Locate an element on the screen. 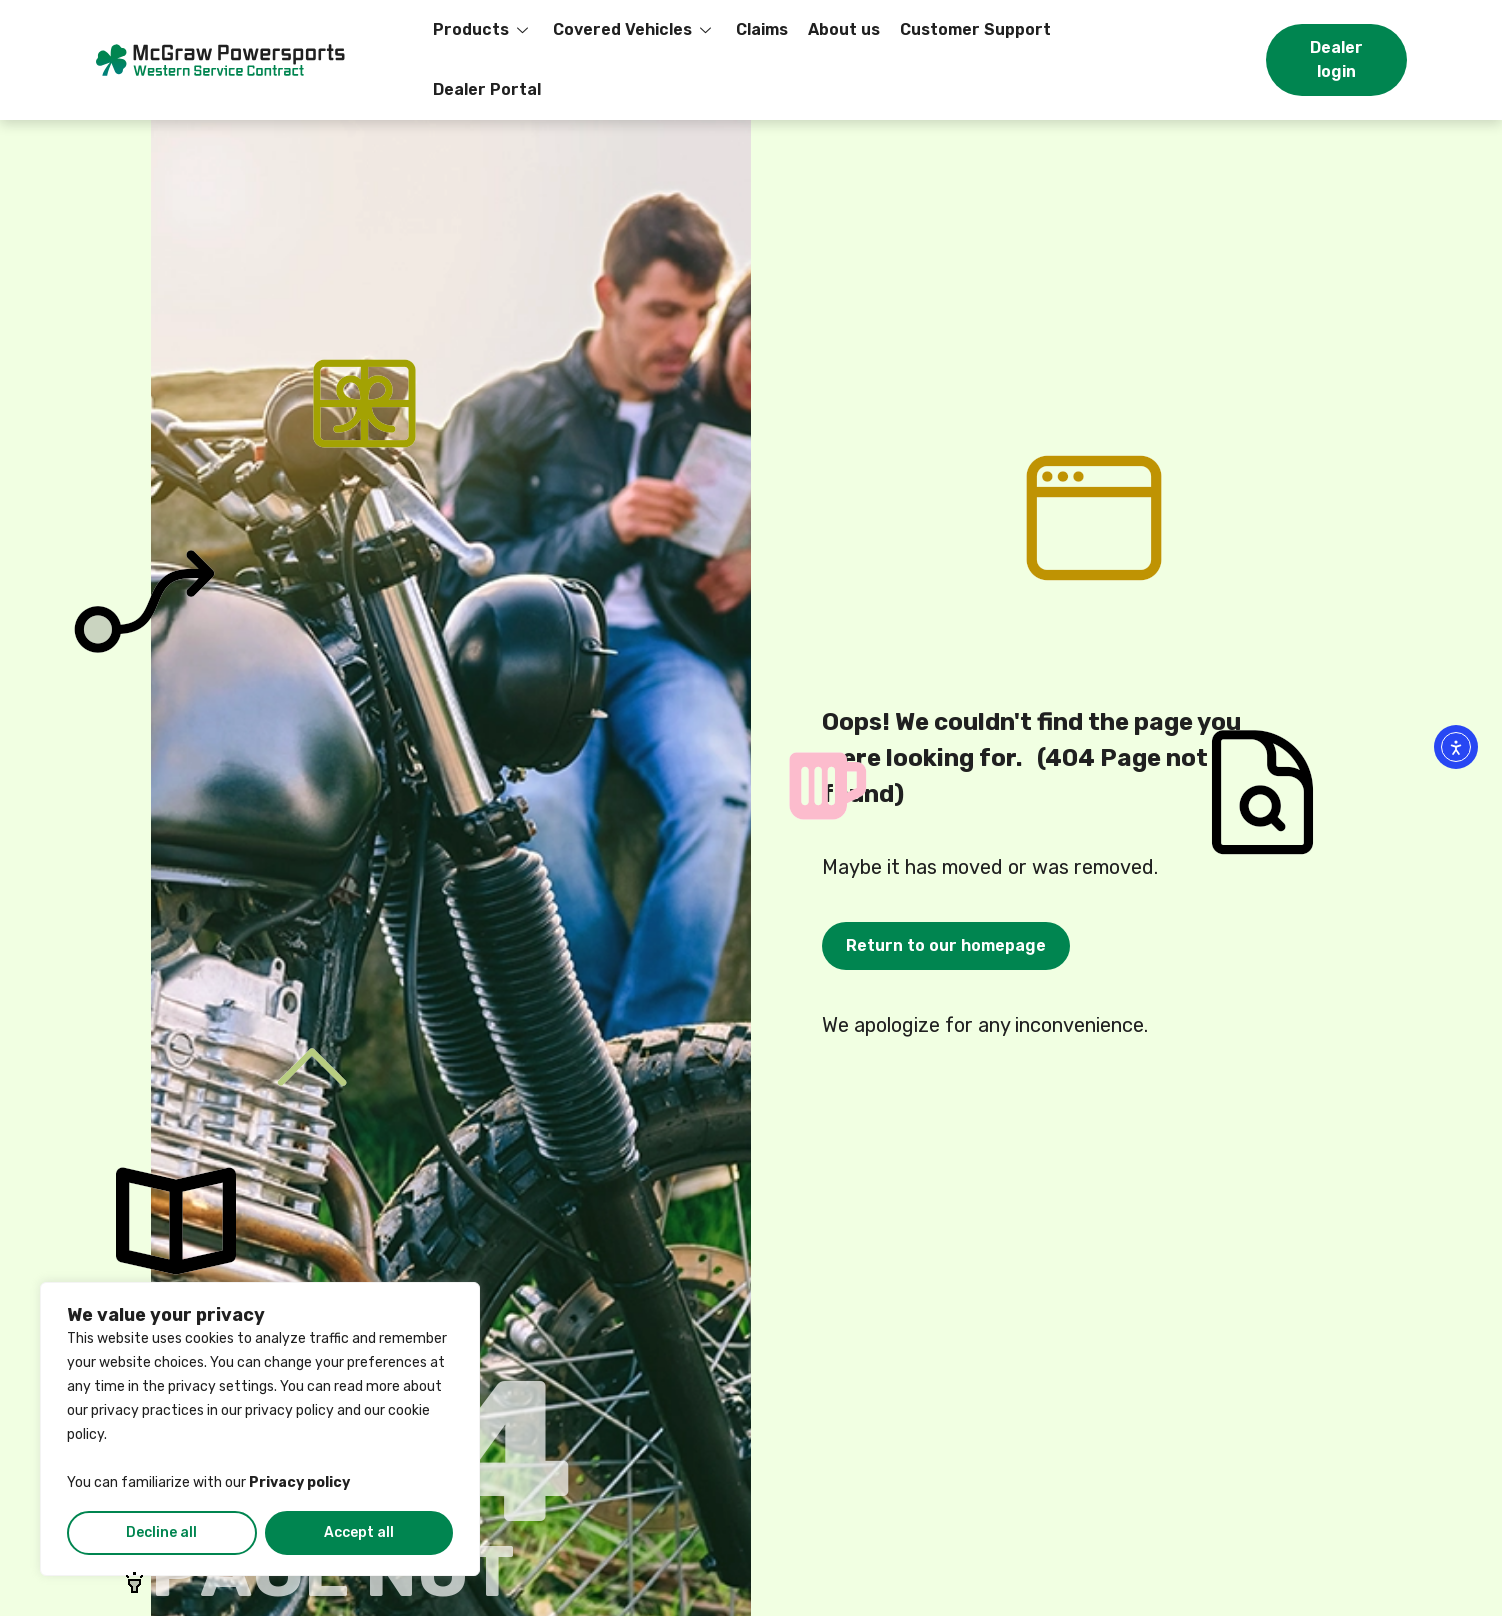 Image resolution: width=1502 pixels, height=1616 pixels. indicates a workflow or process flow direction is located at coordinates (144, 601).